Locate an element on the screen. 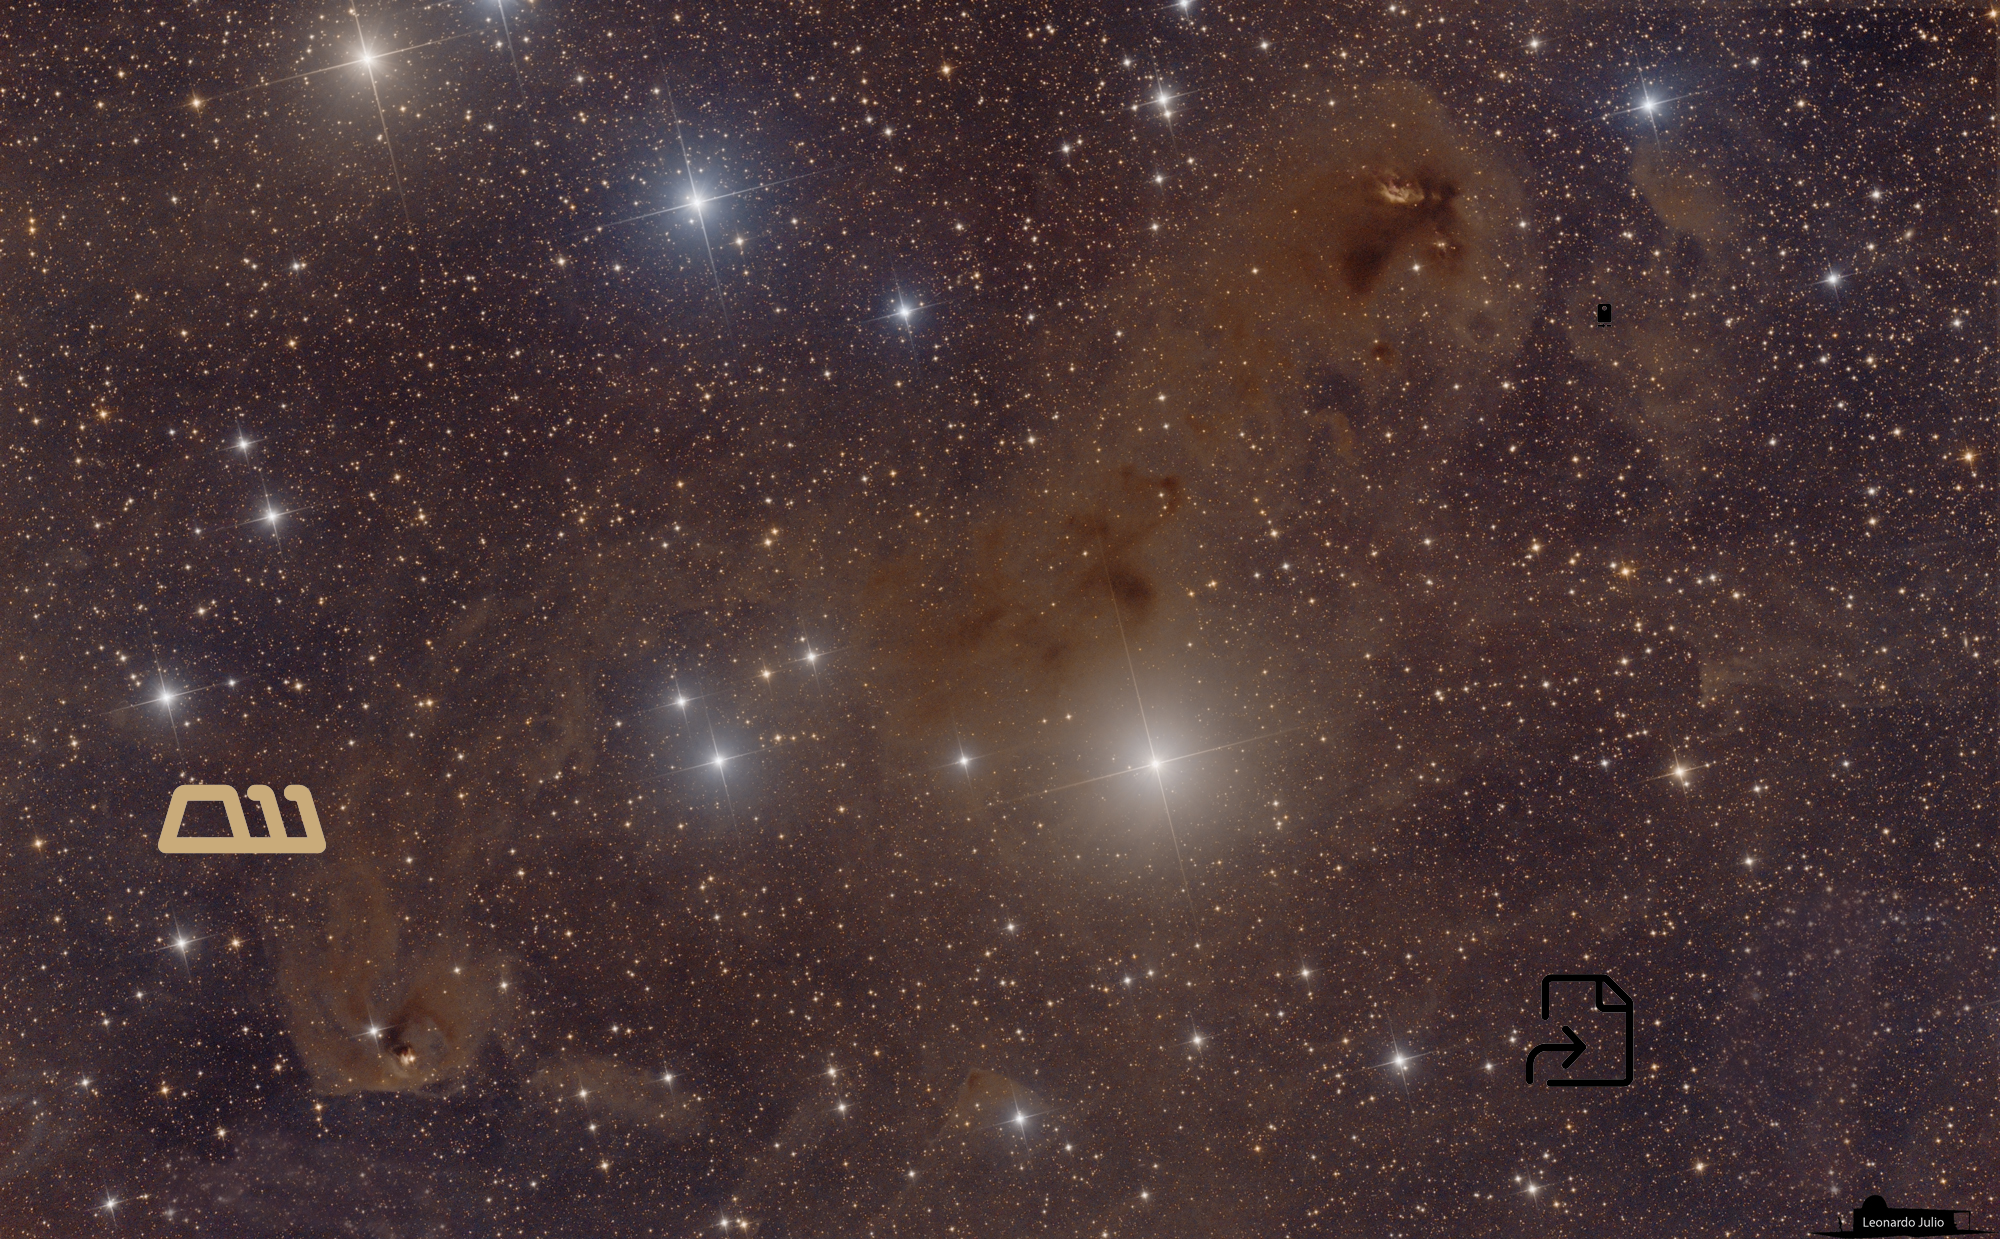 This screenshot has width=2000, height=1239. switch between open browser tabs is located at coordinates (242, 819).